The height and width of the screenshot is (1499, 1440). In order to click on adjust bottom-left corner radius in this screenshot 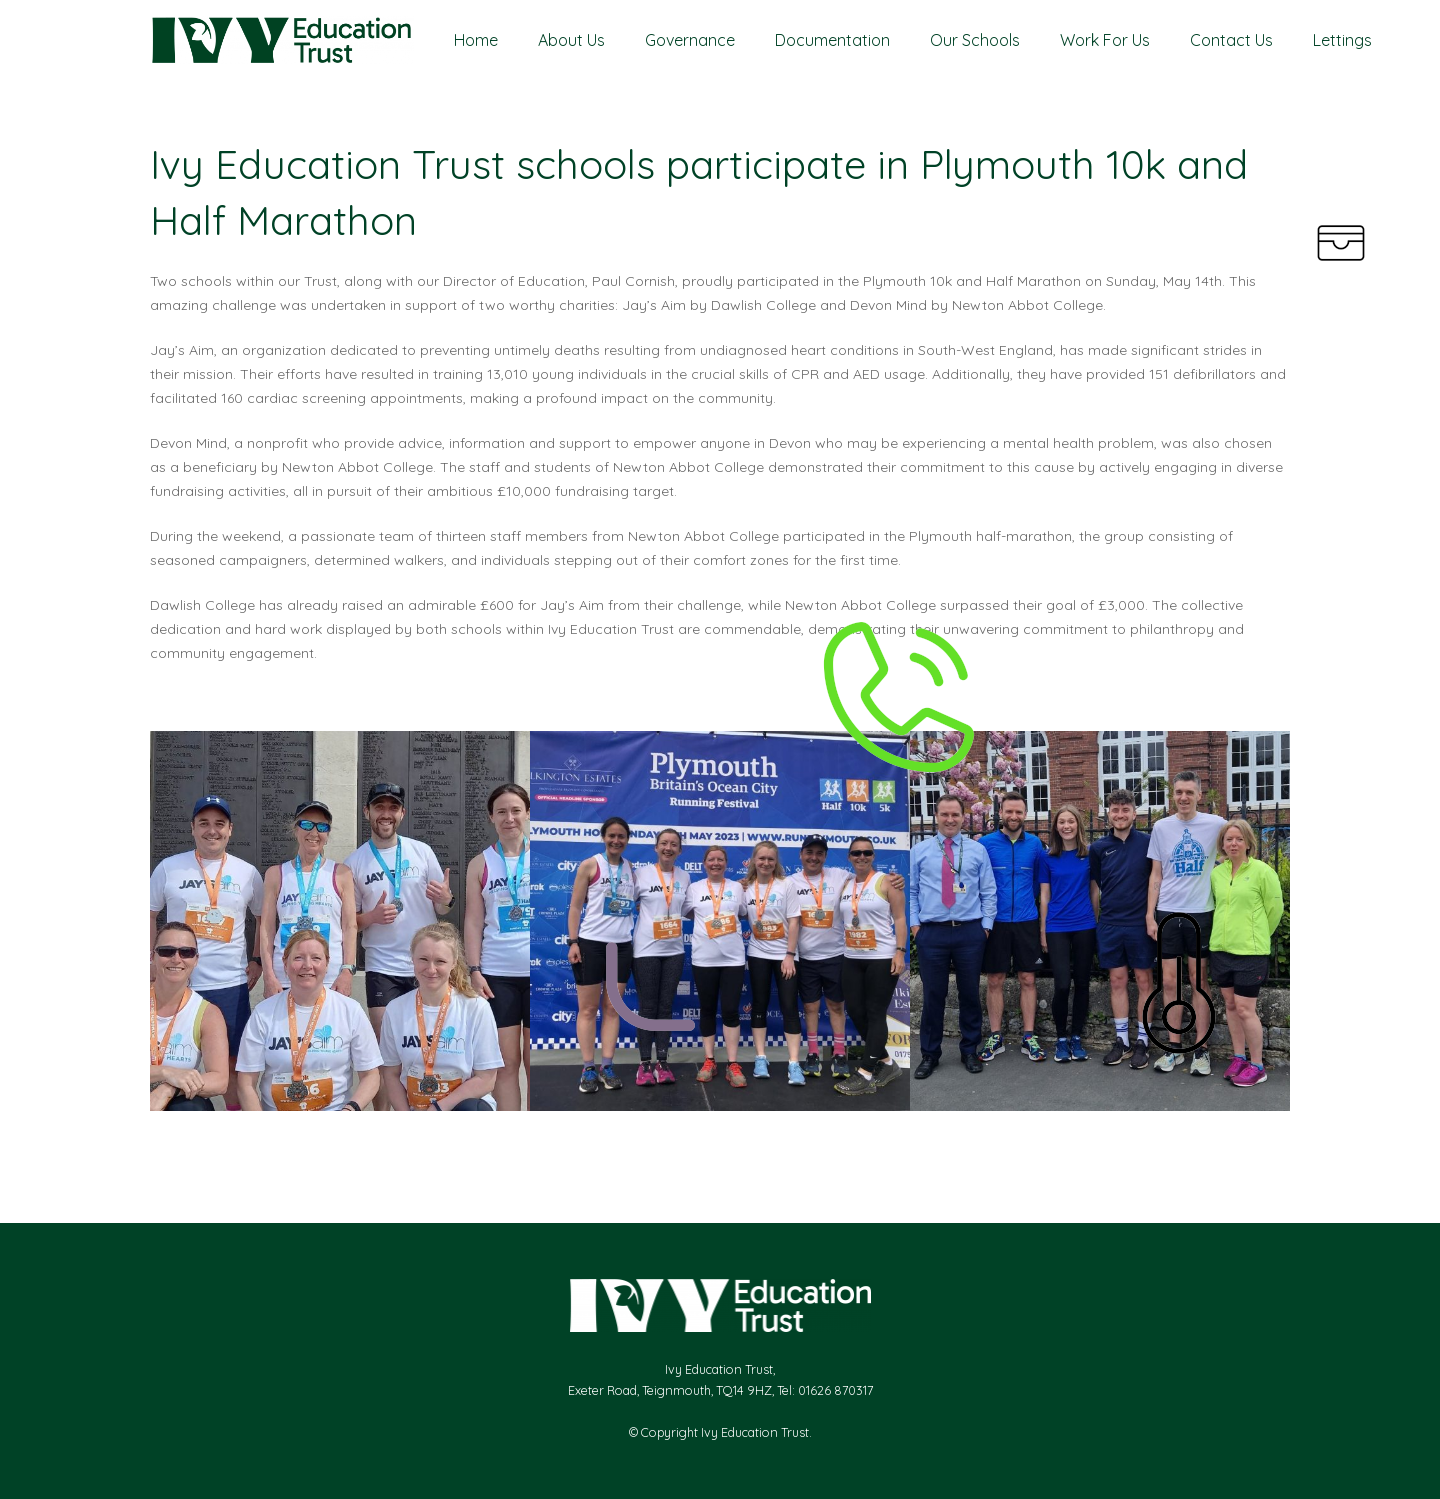, I will do `click(650, 986)`.